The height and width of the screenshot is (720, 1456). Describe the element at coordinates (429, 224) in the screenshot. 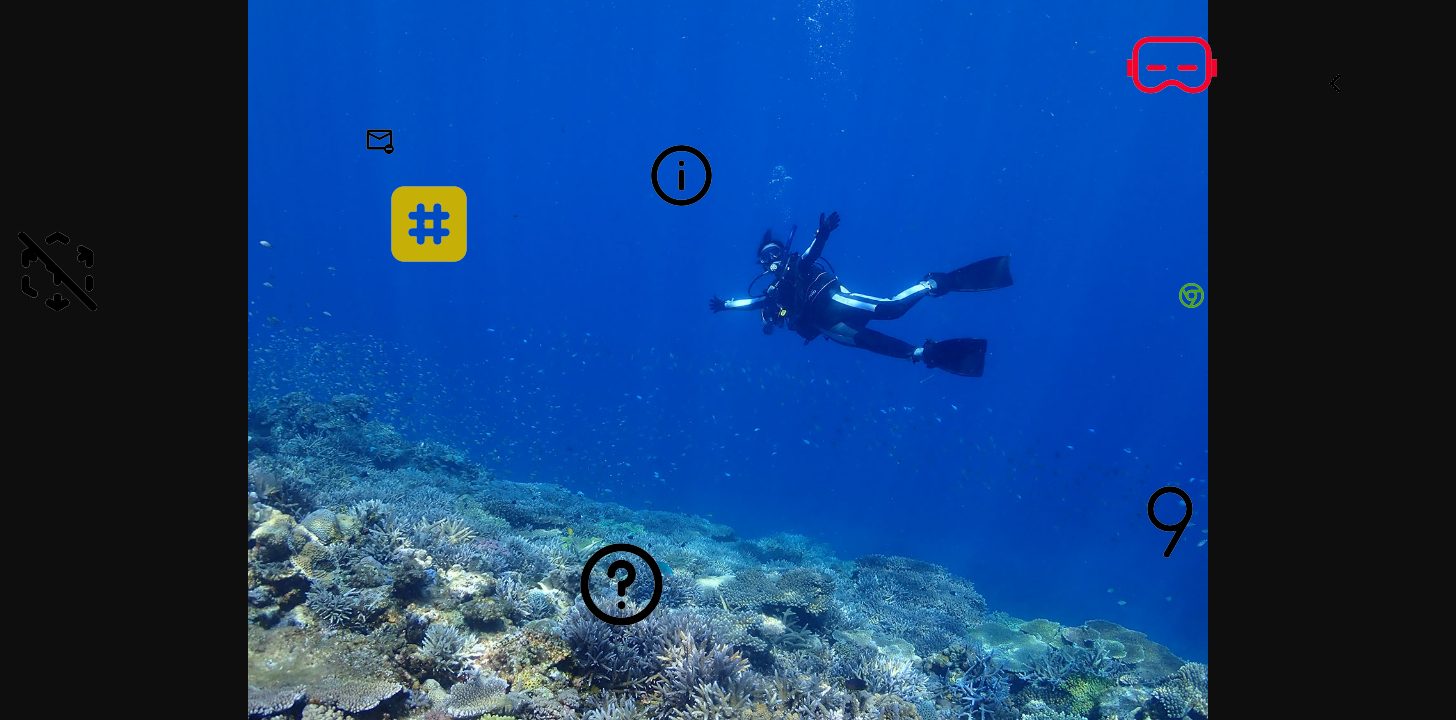

I see `view grid or table layout` at that location.